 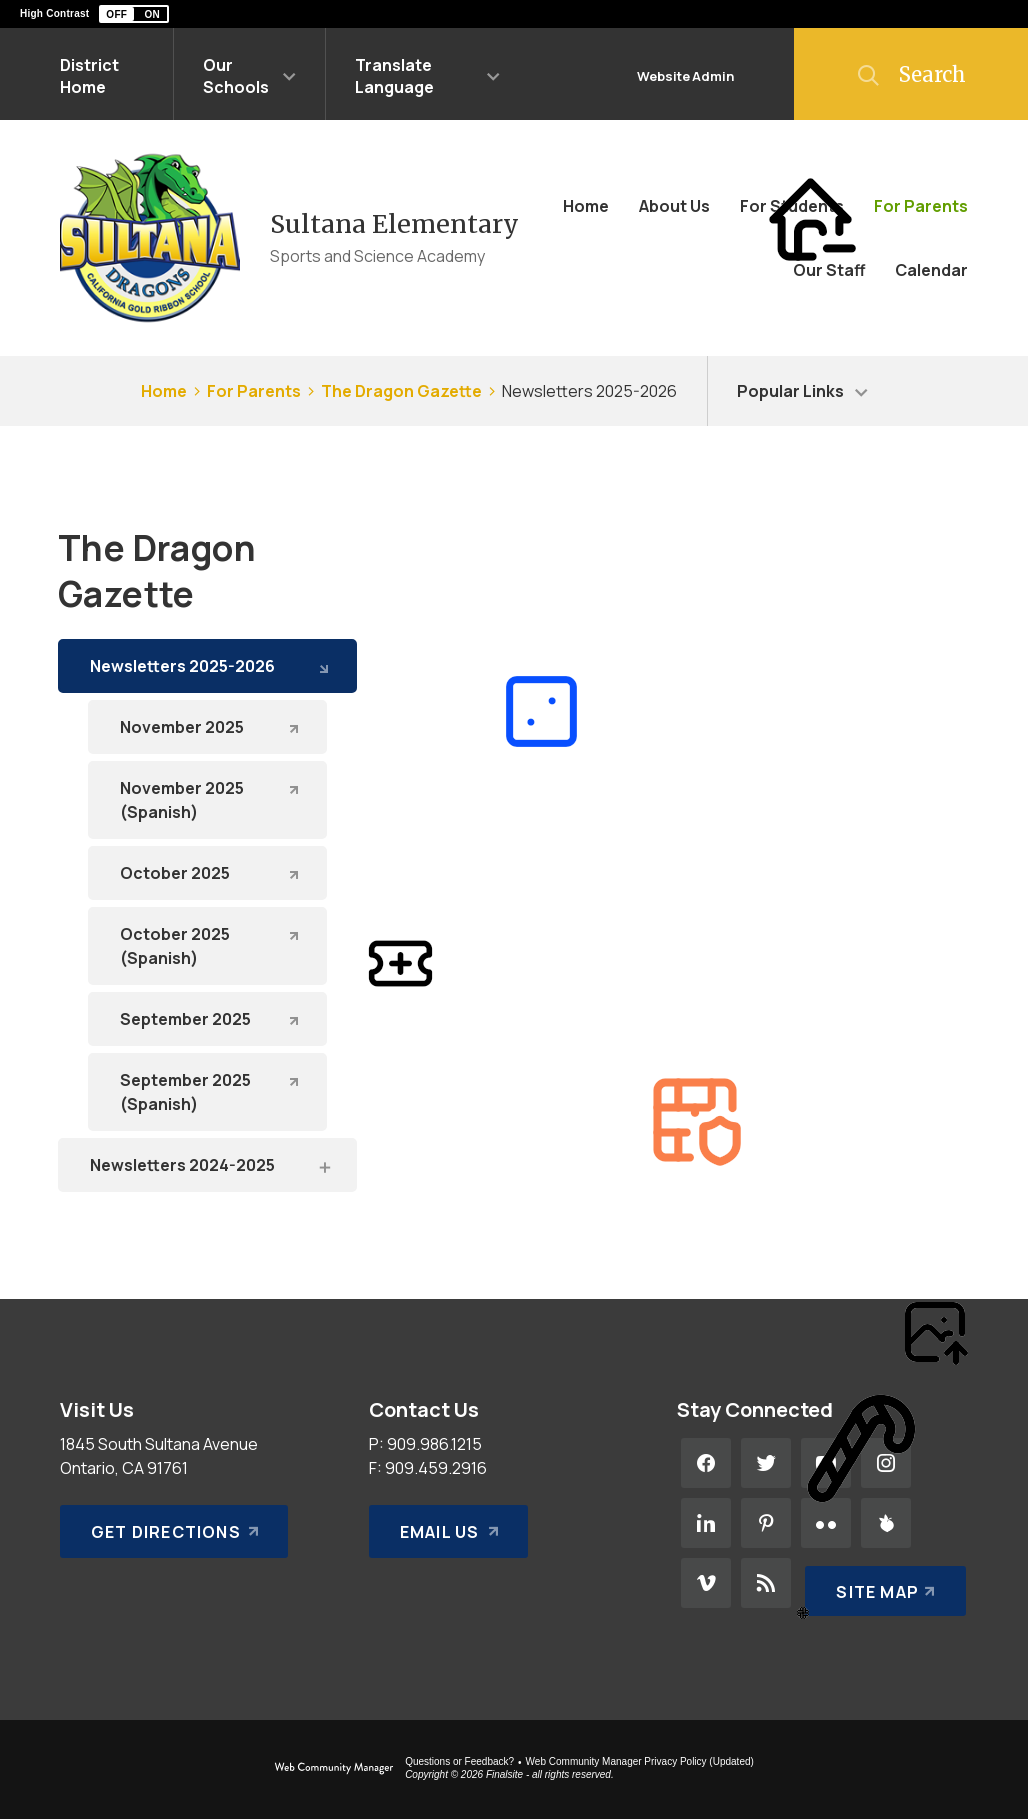 What do you see at coordinates (541, 711) in the screenshot?
I see `roll for a random result` at bounding box center [541, 711].